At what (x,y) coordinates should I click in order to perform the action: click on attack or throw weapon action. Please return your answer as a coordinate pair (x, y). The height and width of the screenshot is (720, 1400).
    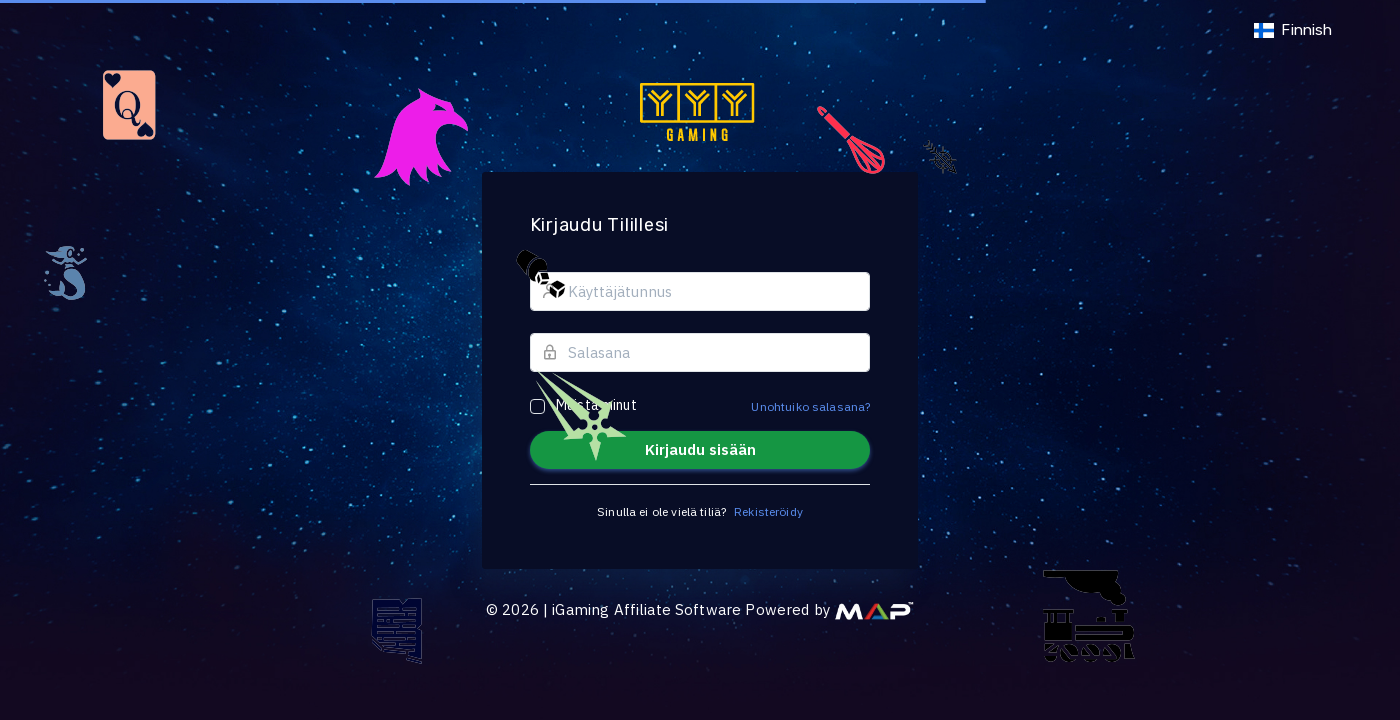
    Looking at the image, I should click on (581, 415).